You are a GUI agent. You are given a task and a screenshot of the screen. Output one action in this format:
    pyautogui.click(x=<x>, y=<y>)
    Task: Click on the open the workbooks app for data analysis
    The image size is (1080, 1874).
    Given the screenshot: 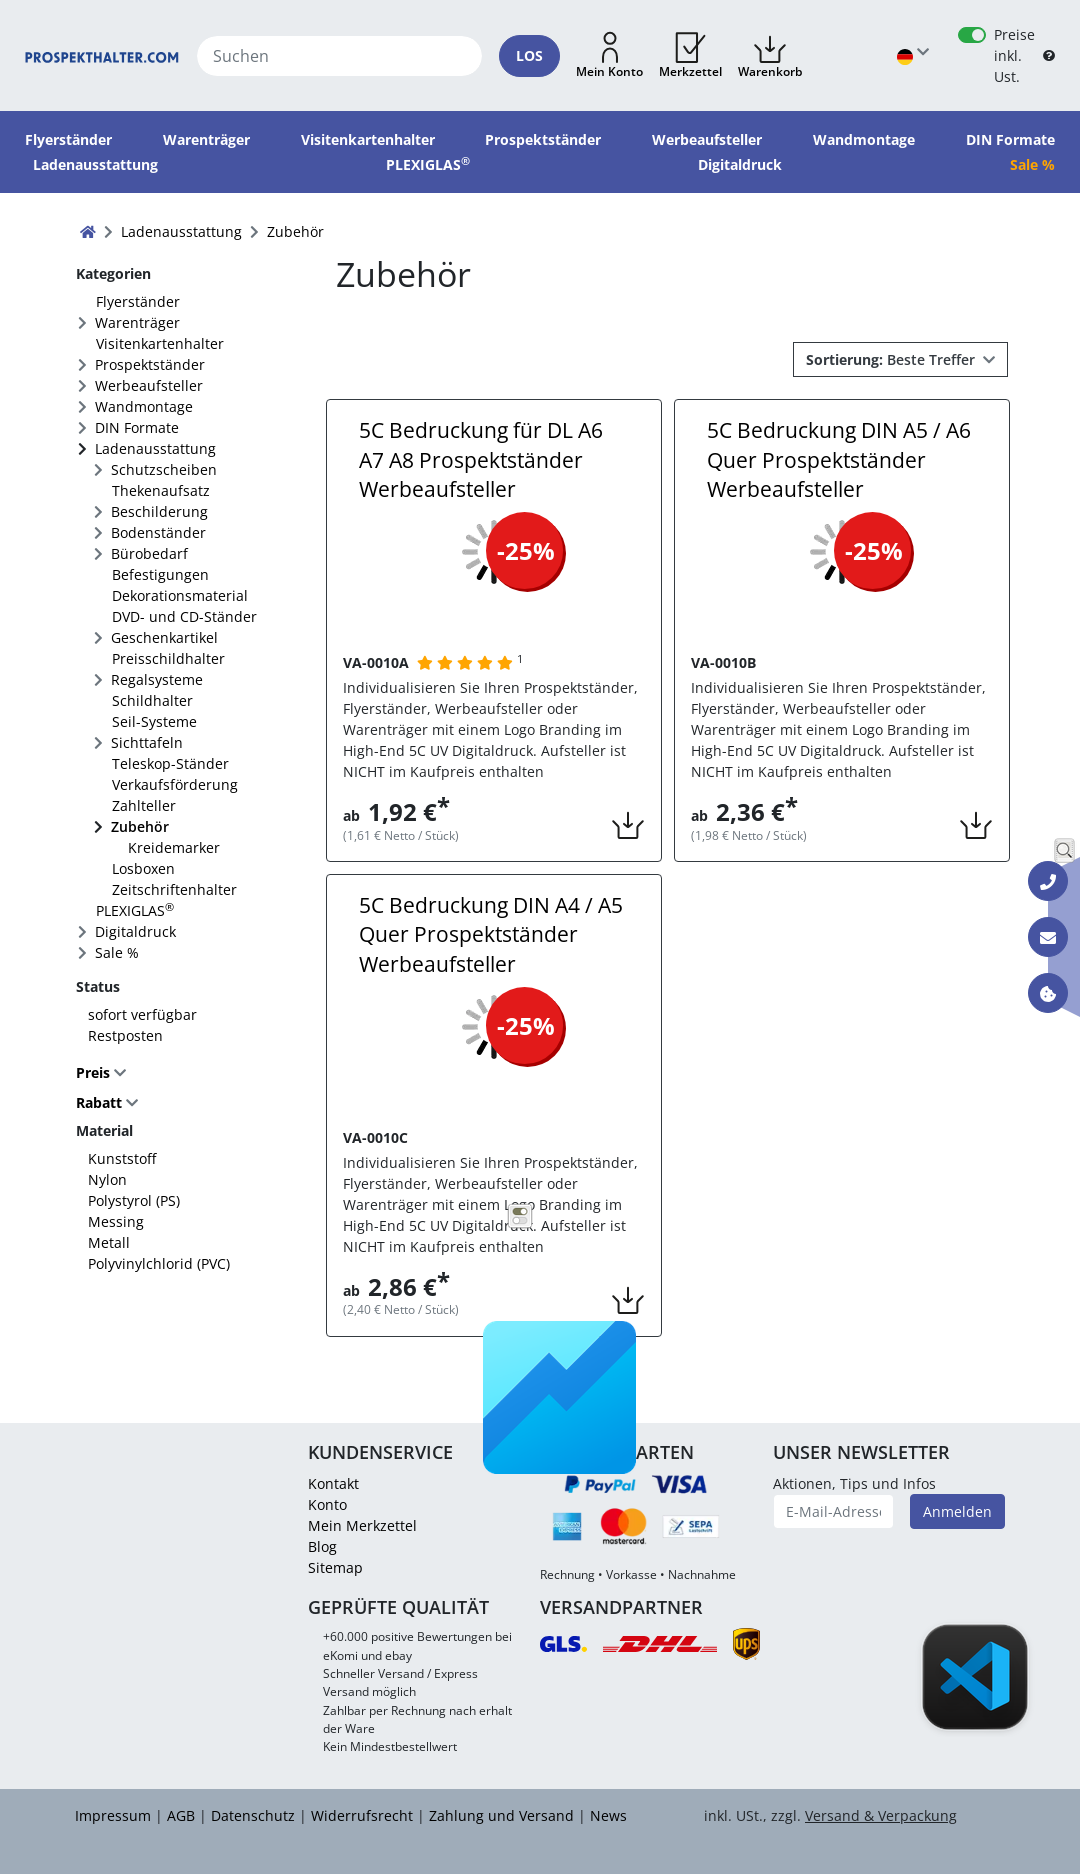 What is the action you would take?
    pyautogui.click(x=559, y=1397)
    